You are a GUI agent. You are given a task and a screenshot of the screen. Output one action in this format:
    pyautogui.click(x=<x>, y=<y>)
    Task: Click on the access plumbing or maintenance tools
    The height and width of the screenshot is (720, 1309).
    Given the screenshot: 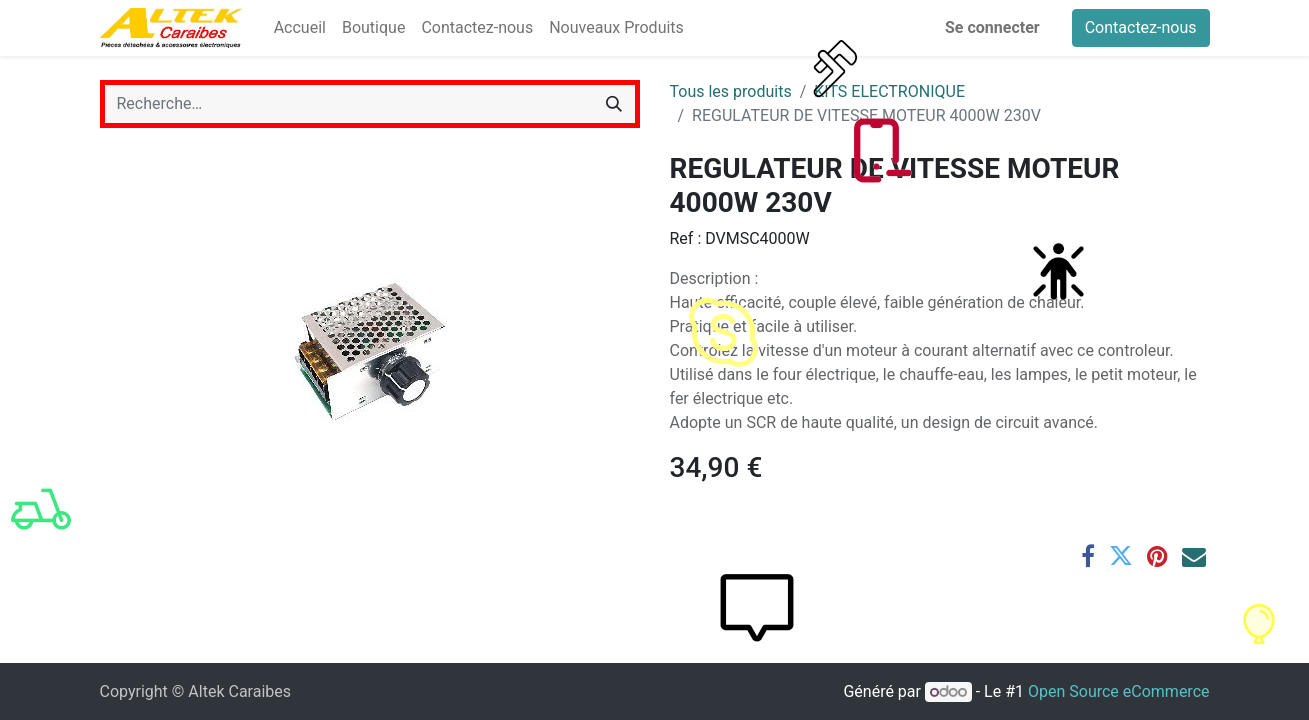 What is the action you would take?
    pyautogui.click(x=832, y=68)
    